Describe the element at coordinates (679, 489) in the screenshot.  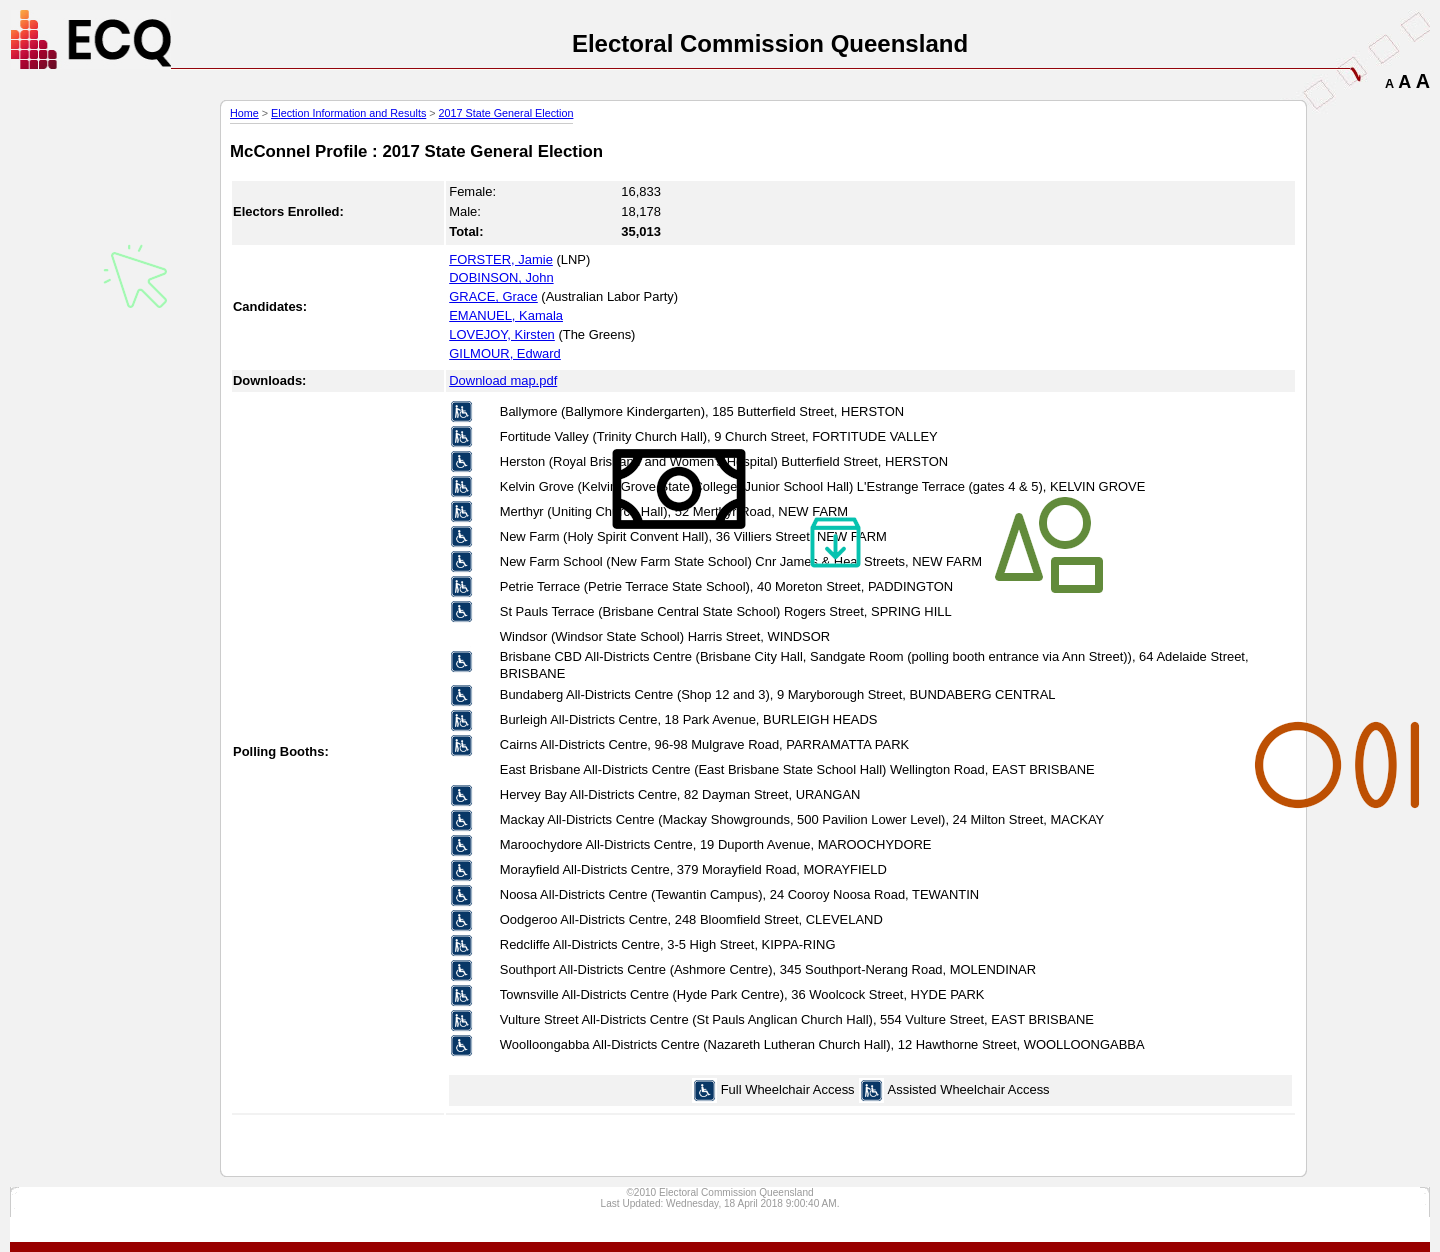
I see `view account balance or funds` at that location.